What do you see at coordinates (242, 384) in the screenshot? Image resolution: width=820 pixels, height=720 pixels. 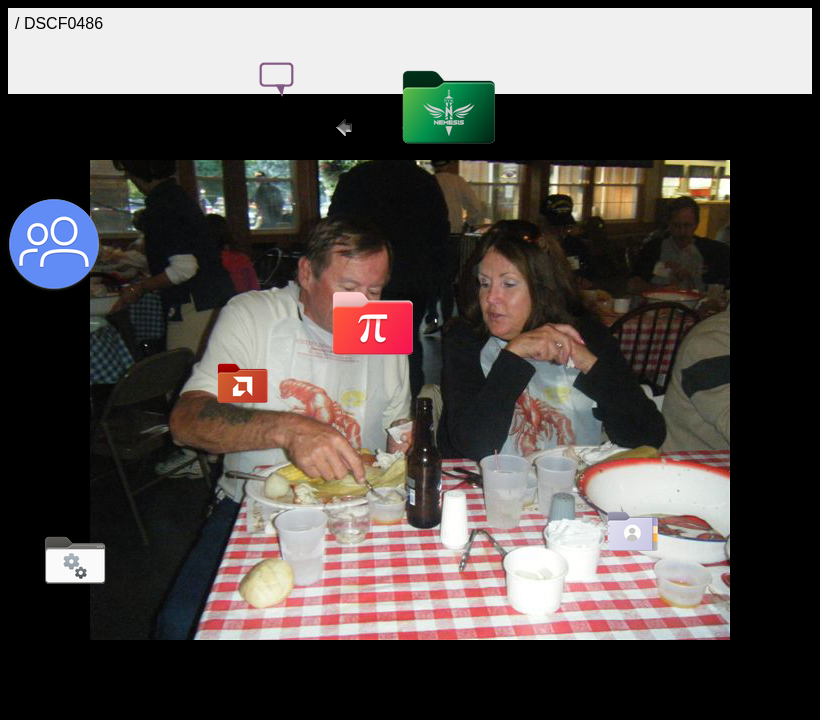 I see `folder containing AMD-related files or drivers` at bounding box center [242, 384].